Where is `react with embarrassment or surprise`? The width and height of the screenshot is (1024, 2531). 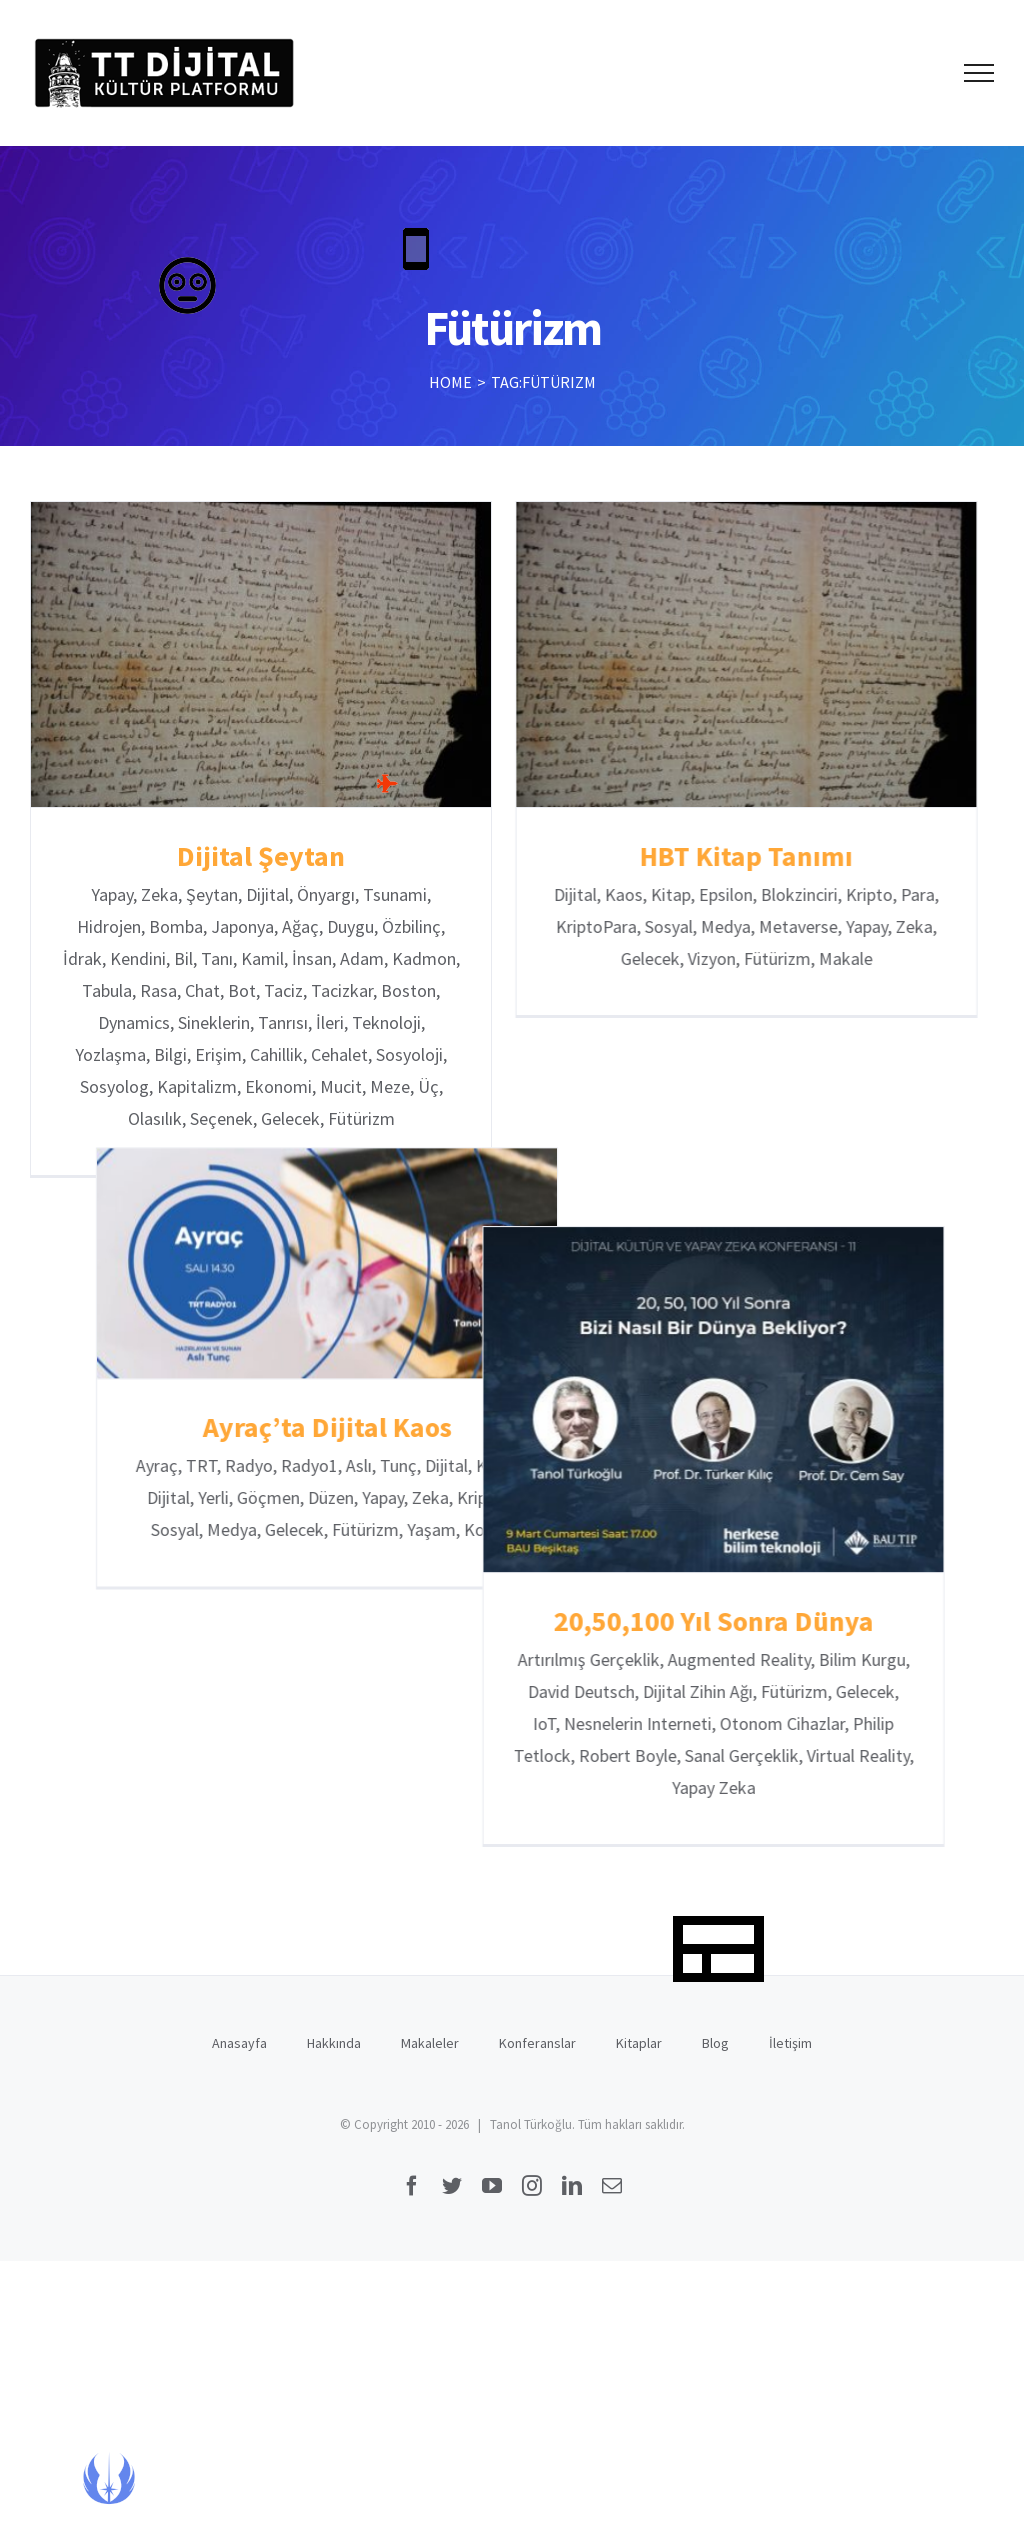 react with embarrassment or surprise is located at coordinates (187, 285).